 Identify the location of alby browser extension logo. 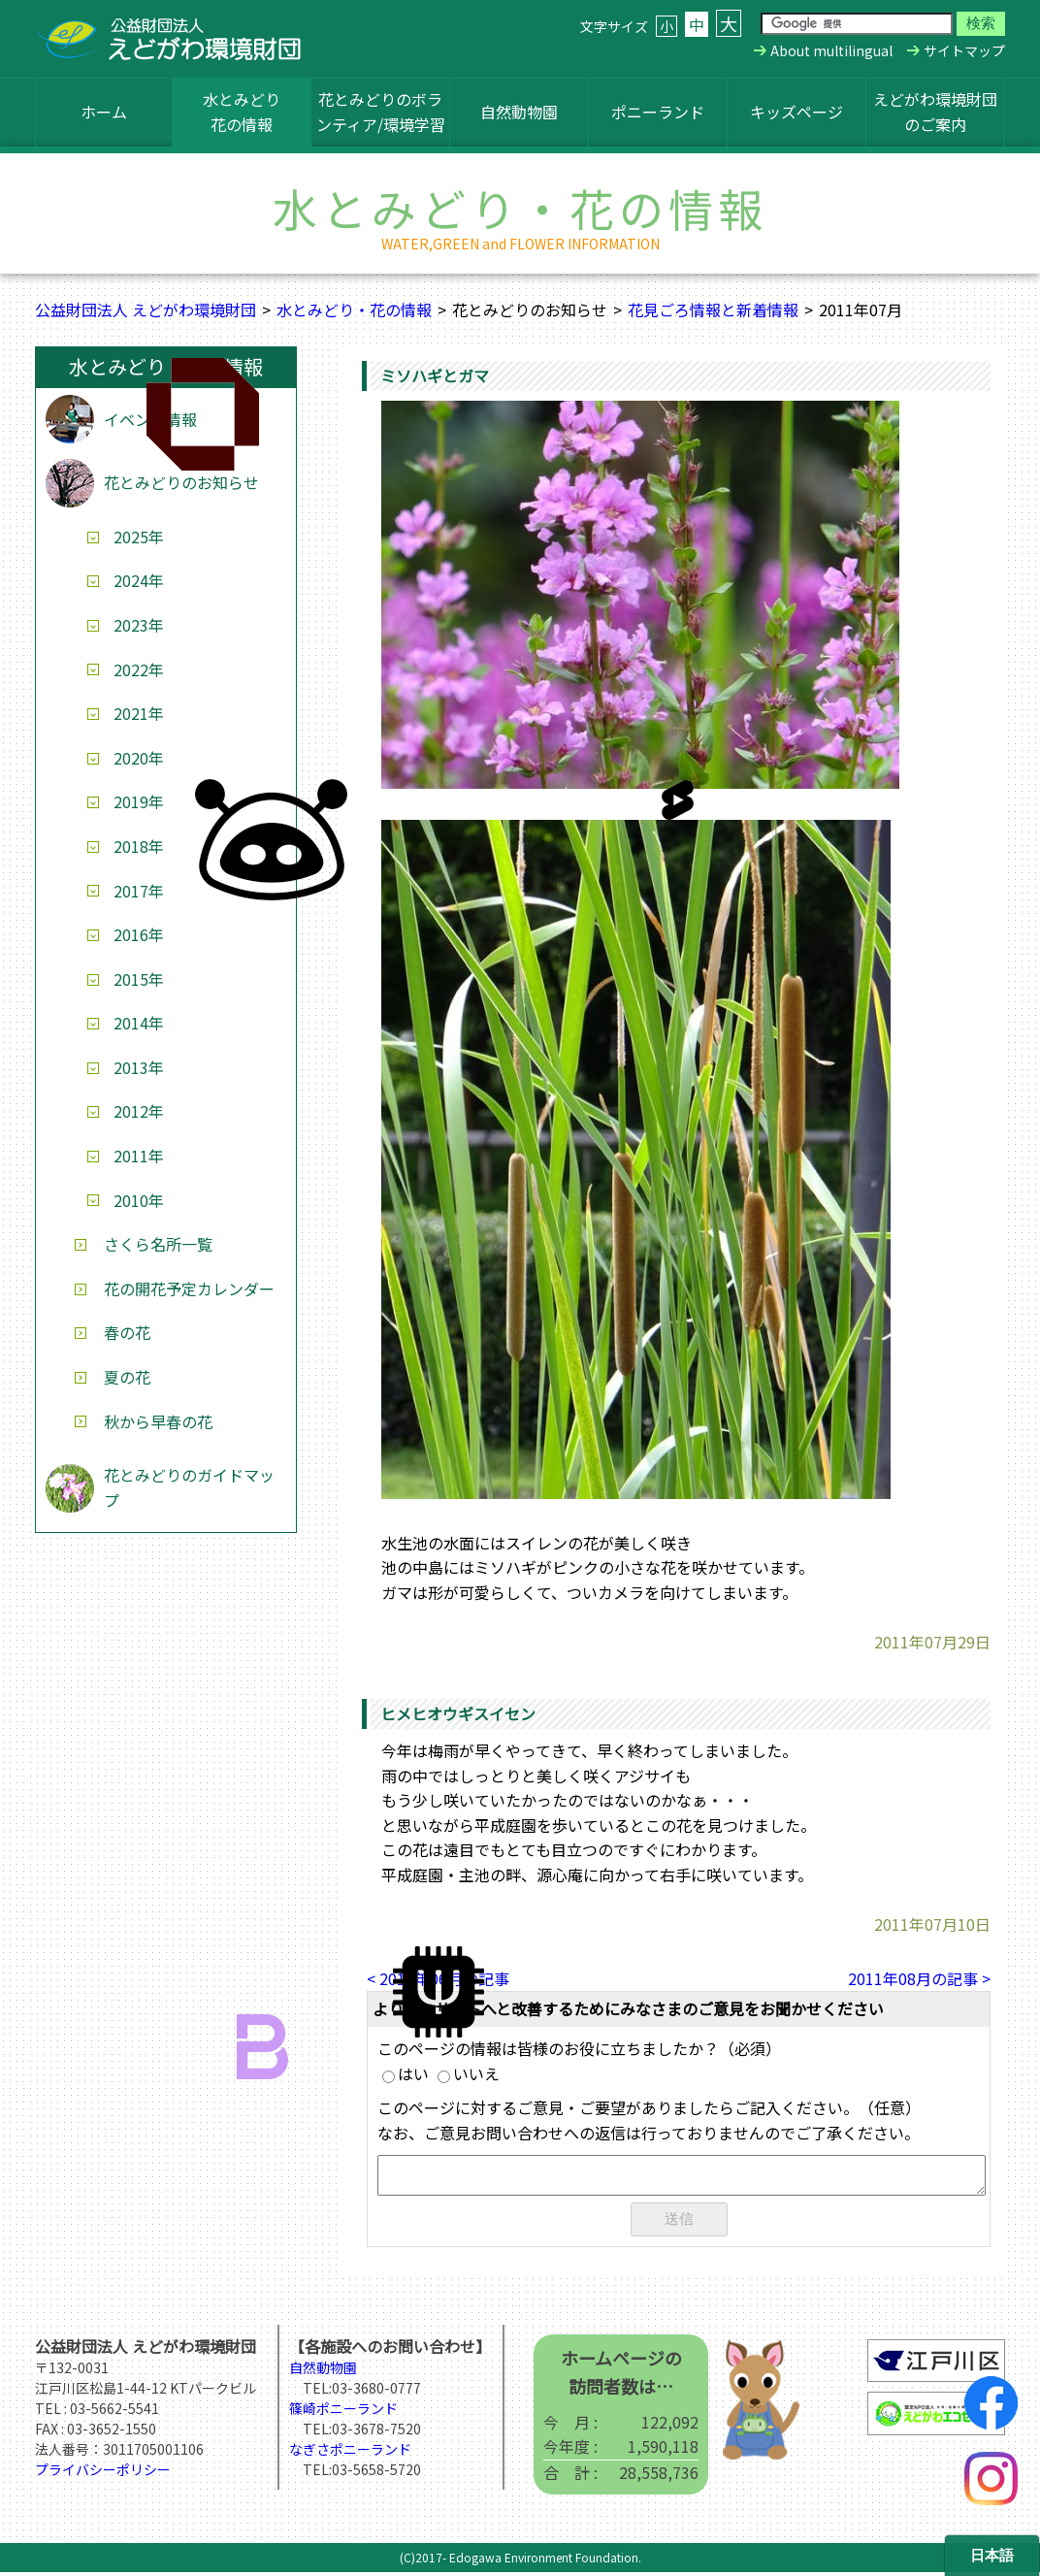
(271, 839).